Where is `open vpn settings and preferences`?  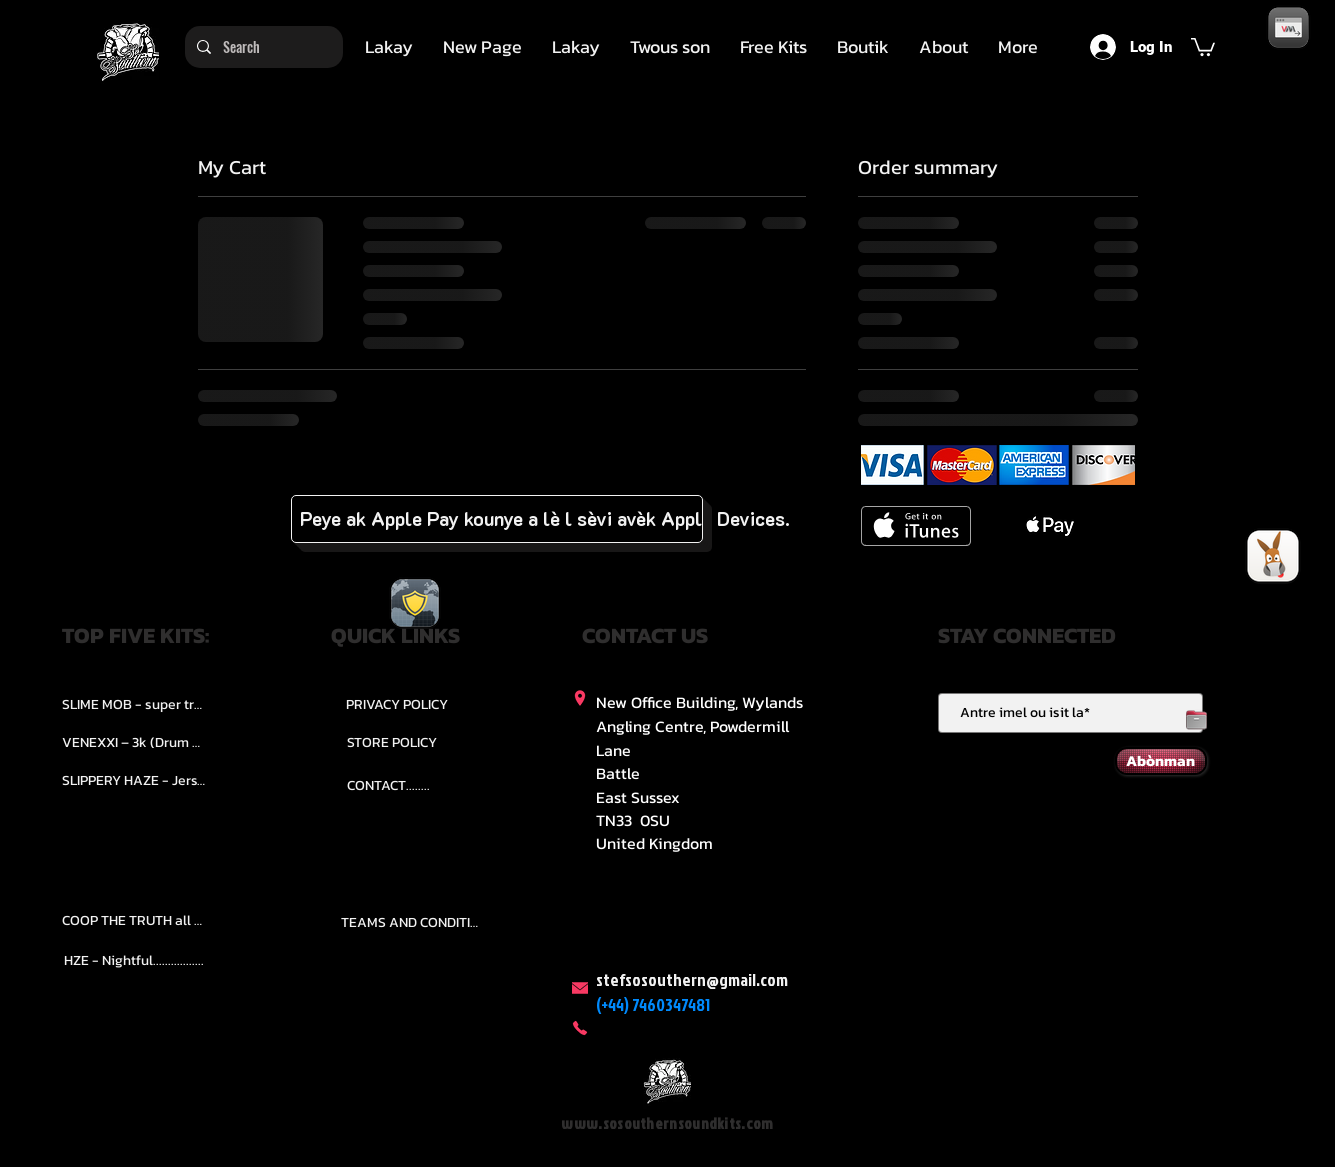
open vpn settings and preferences is located at coordinates (415, 603).